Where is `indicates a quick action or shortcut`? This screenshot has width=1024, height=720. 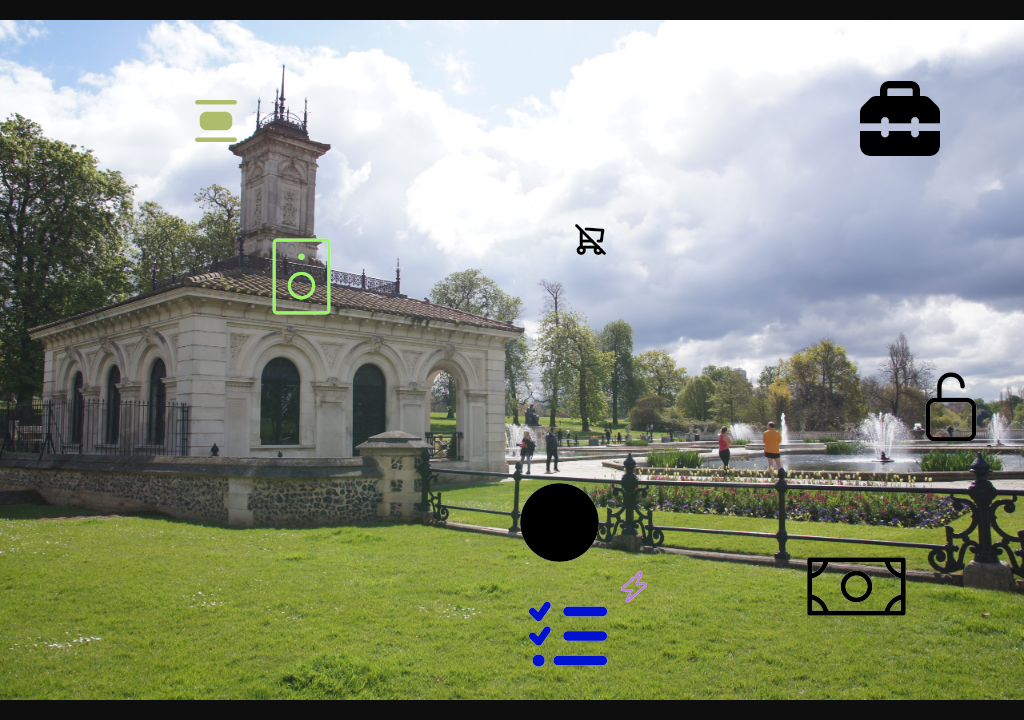 indicates a quick action or shortcut is located at coordinates (634, 587).